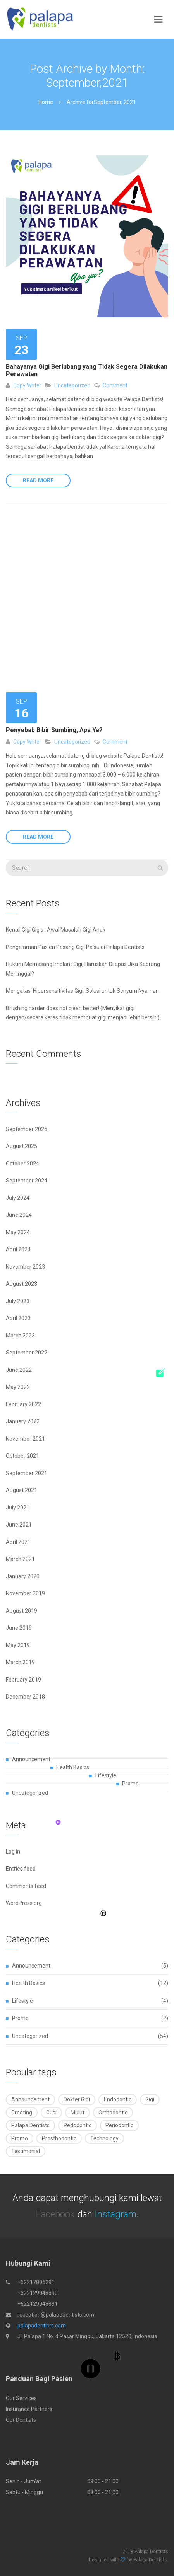 The image size is (174, 2576). What do you see at coordinates (160, 1373) in the screenshot?
I see `create or compose new content` at bounding box center [160, 1373].